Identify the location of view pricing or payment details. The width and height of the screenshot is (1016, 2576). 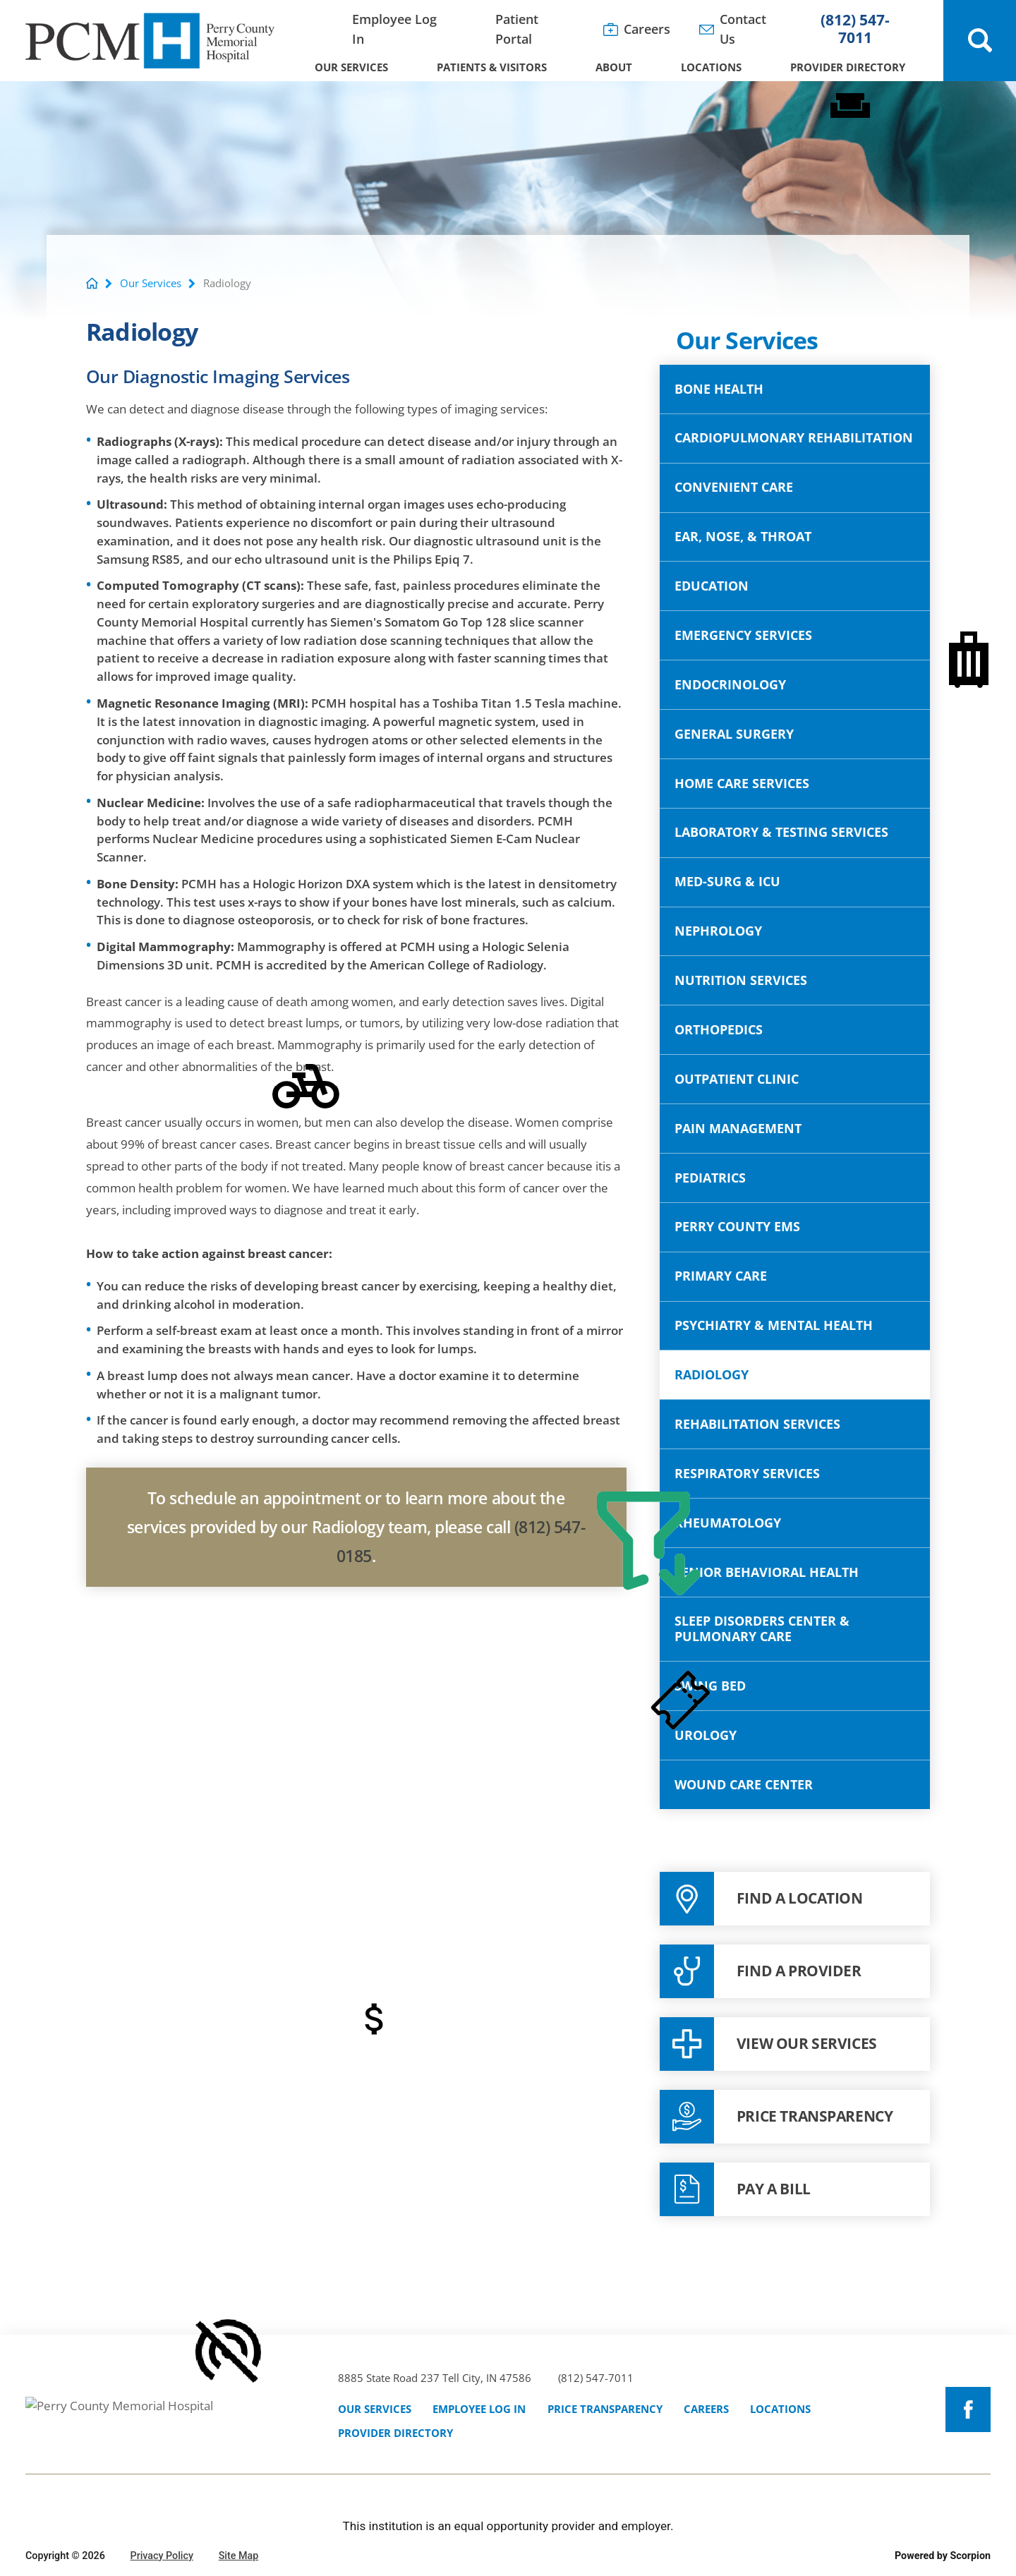
(375, 2019).